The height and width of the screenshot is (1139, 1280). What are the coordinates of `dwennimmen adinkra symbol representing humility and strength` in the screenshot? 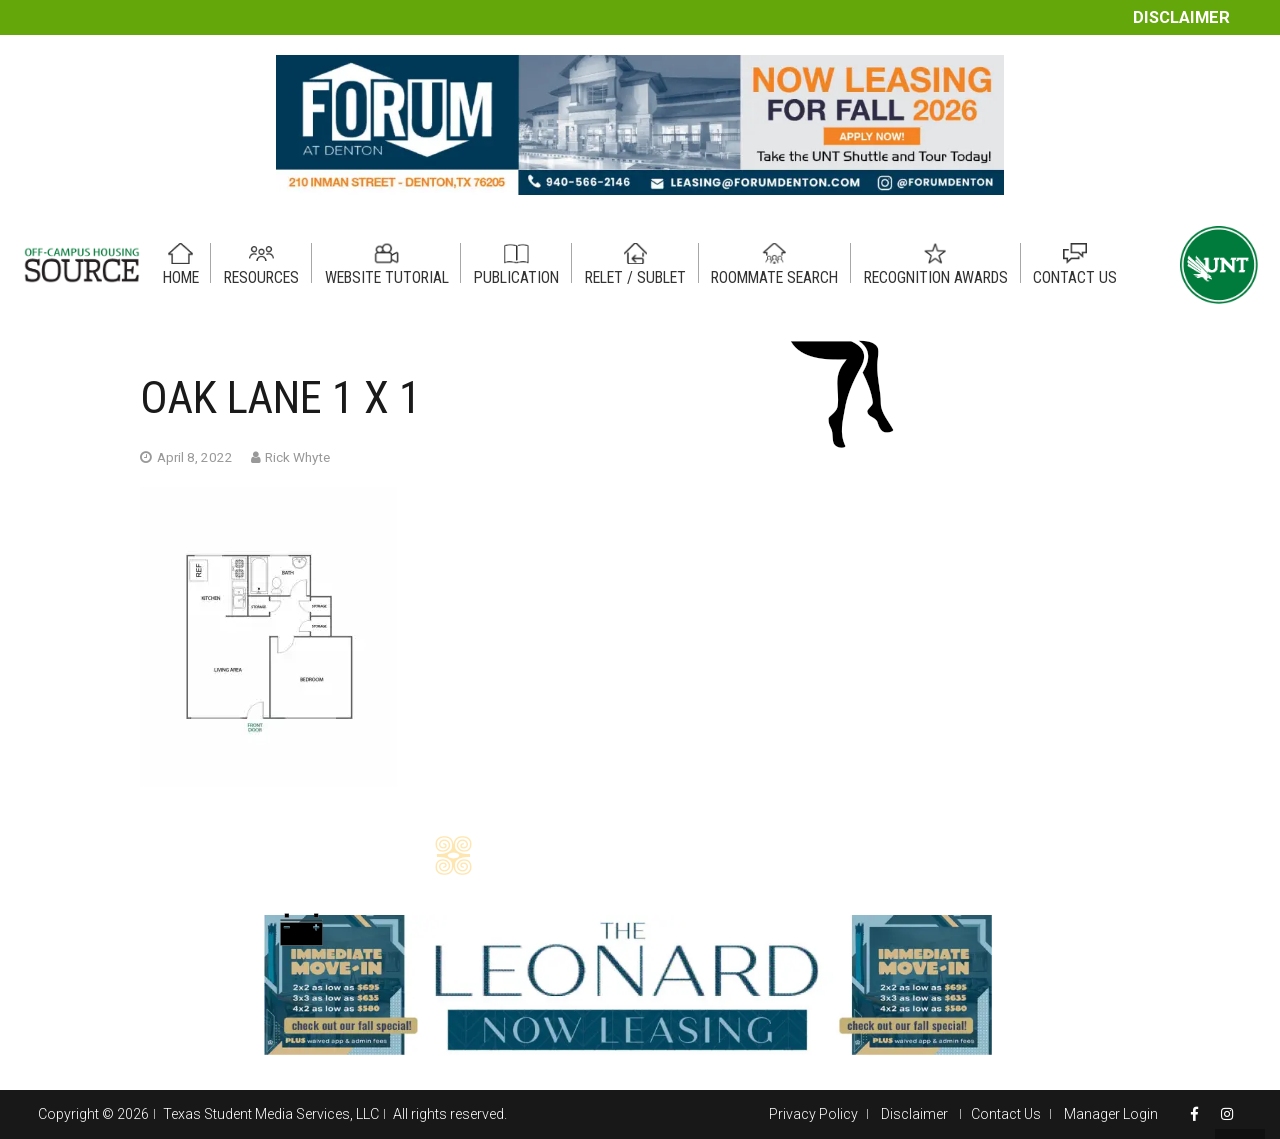 It's located at (453, 855).